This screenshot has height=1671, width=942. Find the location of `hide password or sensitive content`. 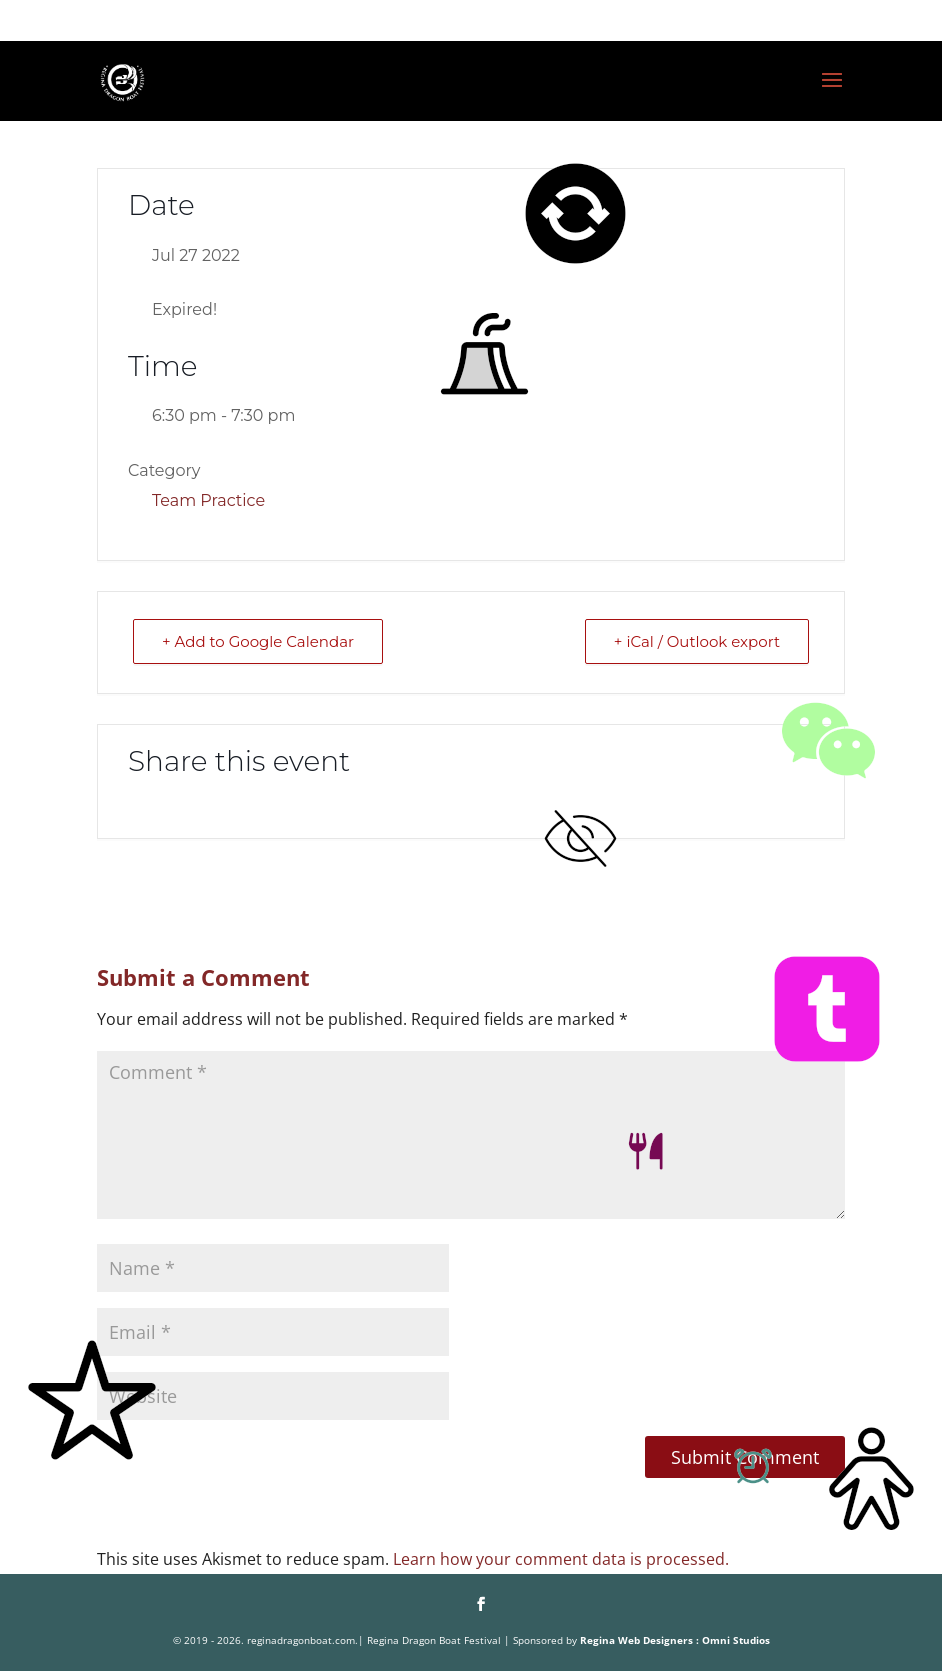

hide password or sensitive content is located at coordinates (580, 838).